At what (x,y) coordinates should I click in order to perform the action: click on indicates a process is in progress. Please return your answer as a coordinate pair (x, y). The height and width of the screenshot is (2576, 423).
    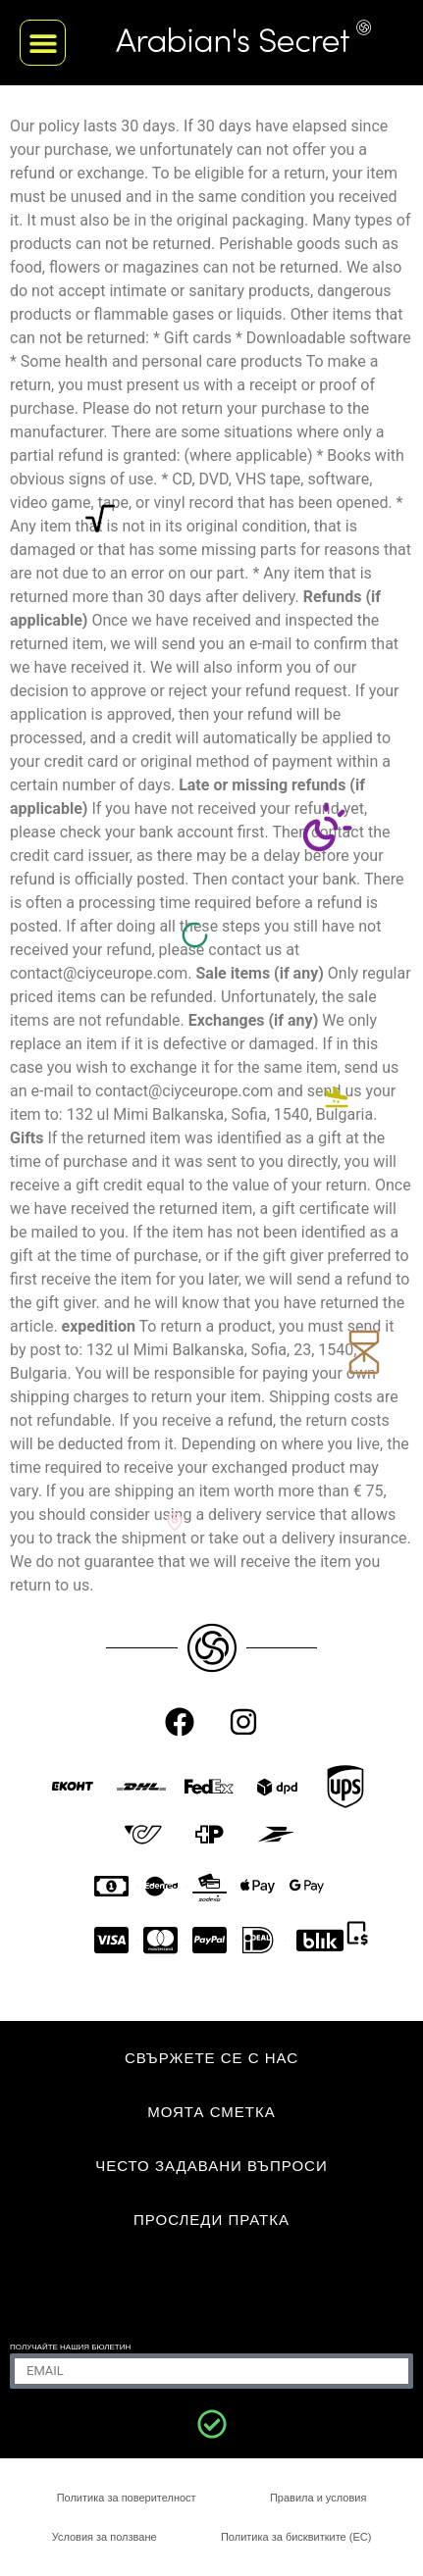
    Looking at the image, I should click on (364, 1352).